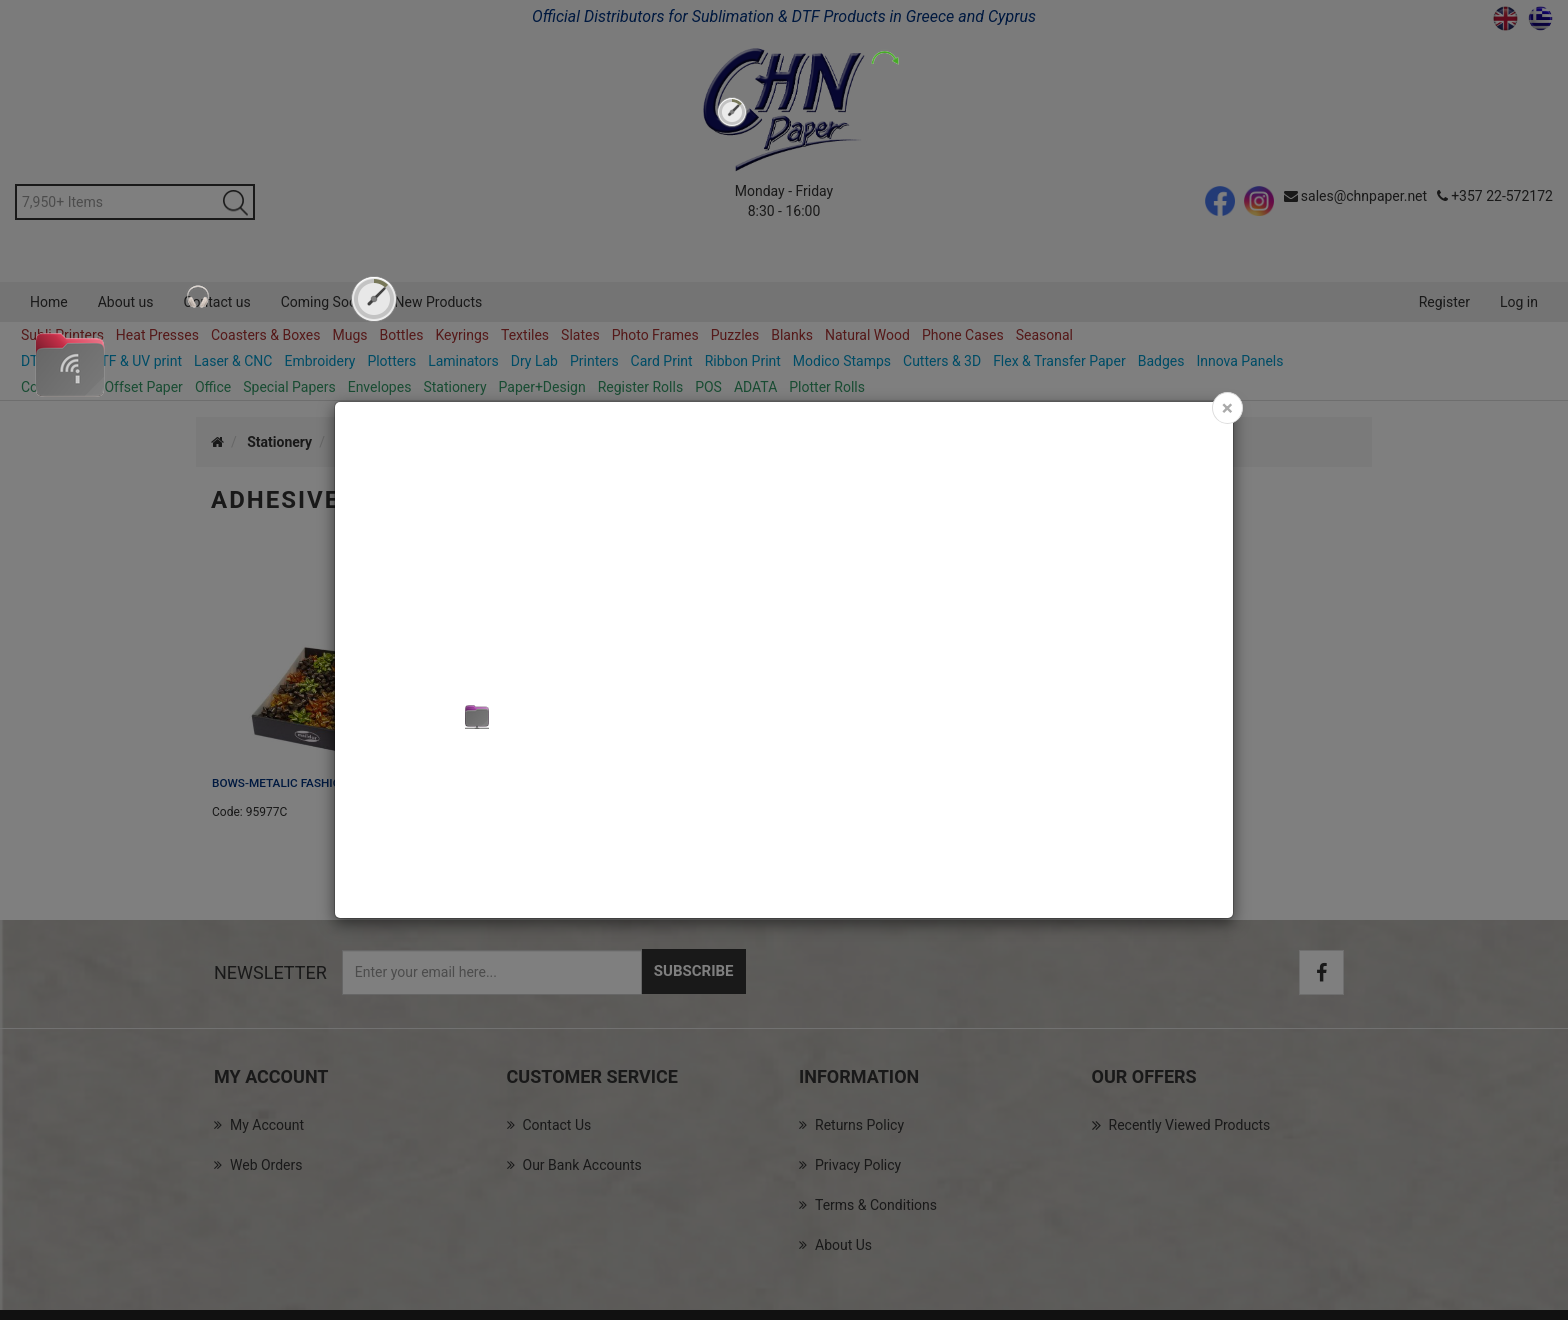 This screenshot has height=1320, width=1568. What do you see at coordinates (374, 299) in the screenshot?
I see `open sysprof system profiler application` at bounding box center [374, 299].